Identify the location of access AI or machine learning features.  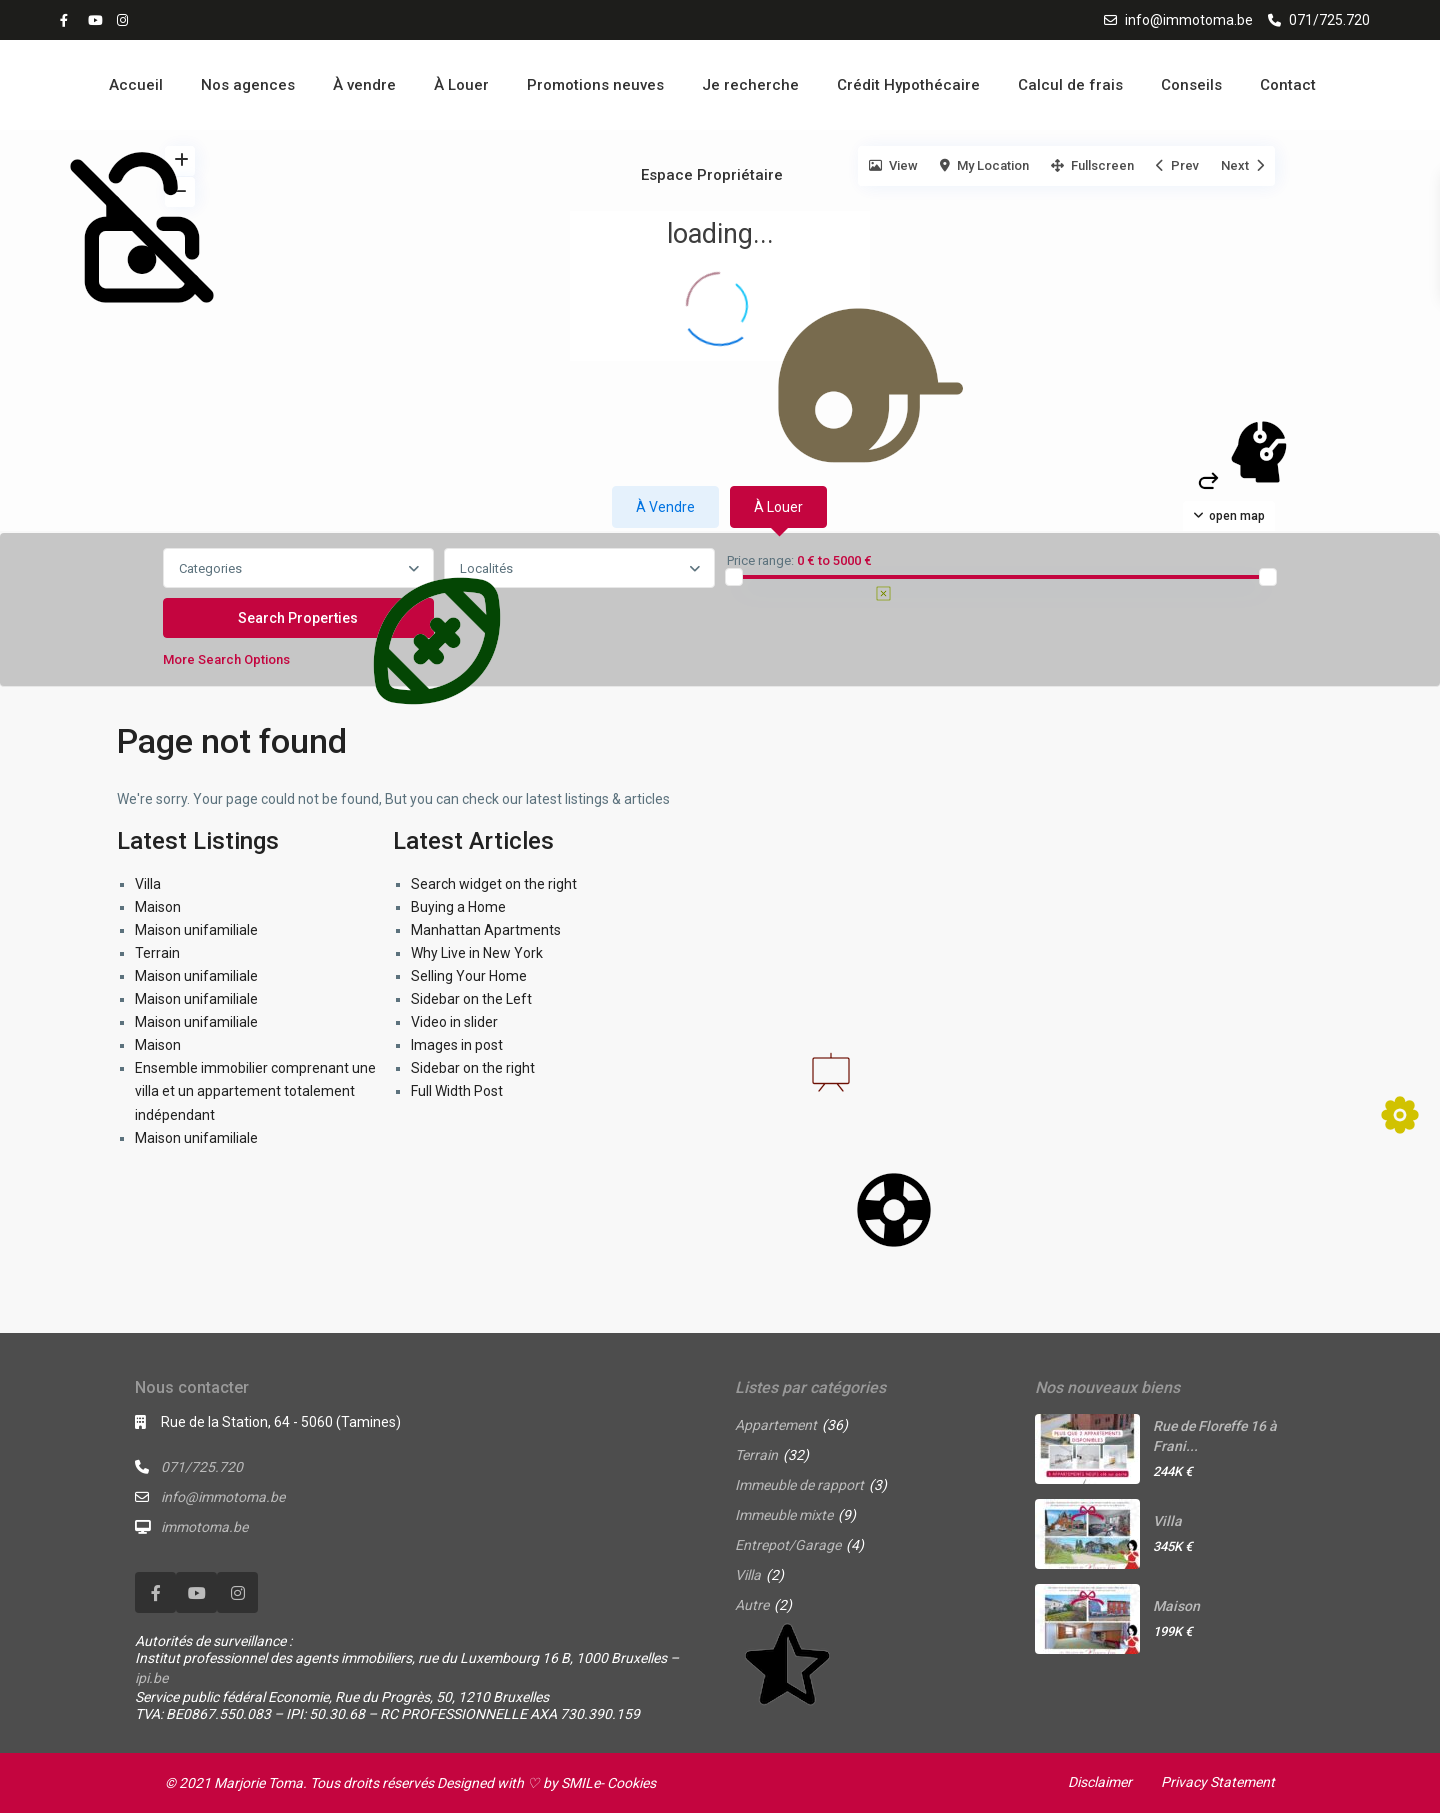
(1260, 452).